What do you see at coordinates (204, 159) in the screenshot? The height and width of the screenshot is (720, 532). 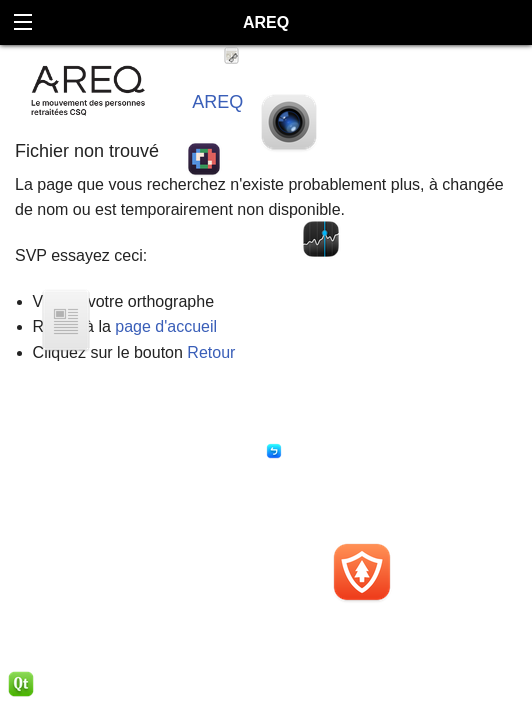 I see `open pixelorama pixel art editor` at bounding box center [204, 159].